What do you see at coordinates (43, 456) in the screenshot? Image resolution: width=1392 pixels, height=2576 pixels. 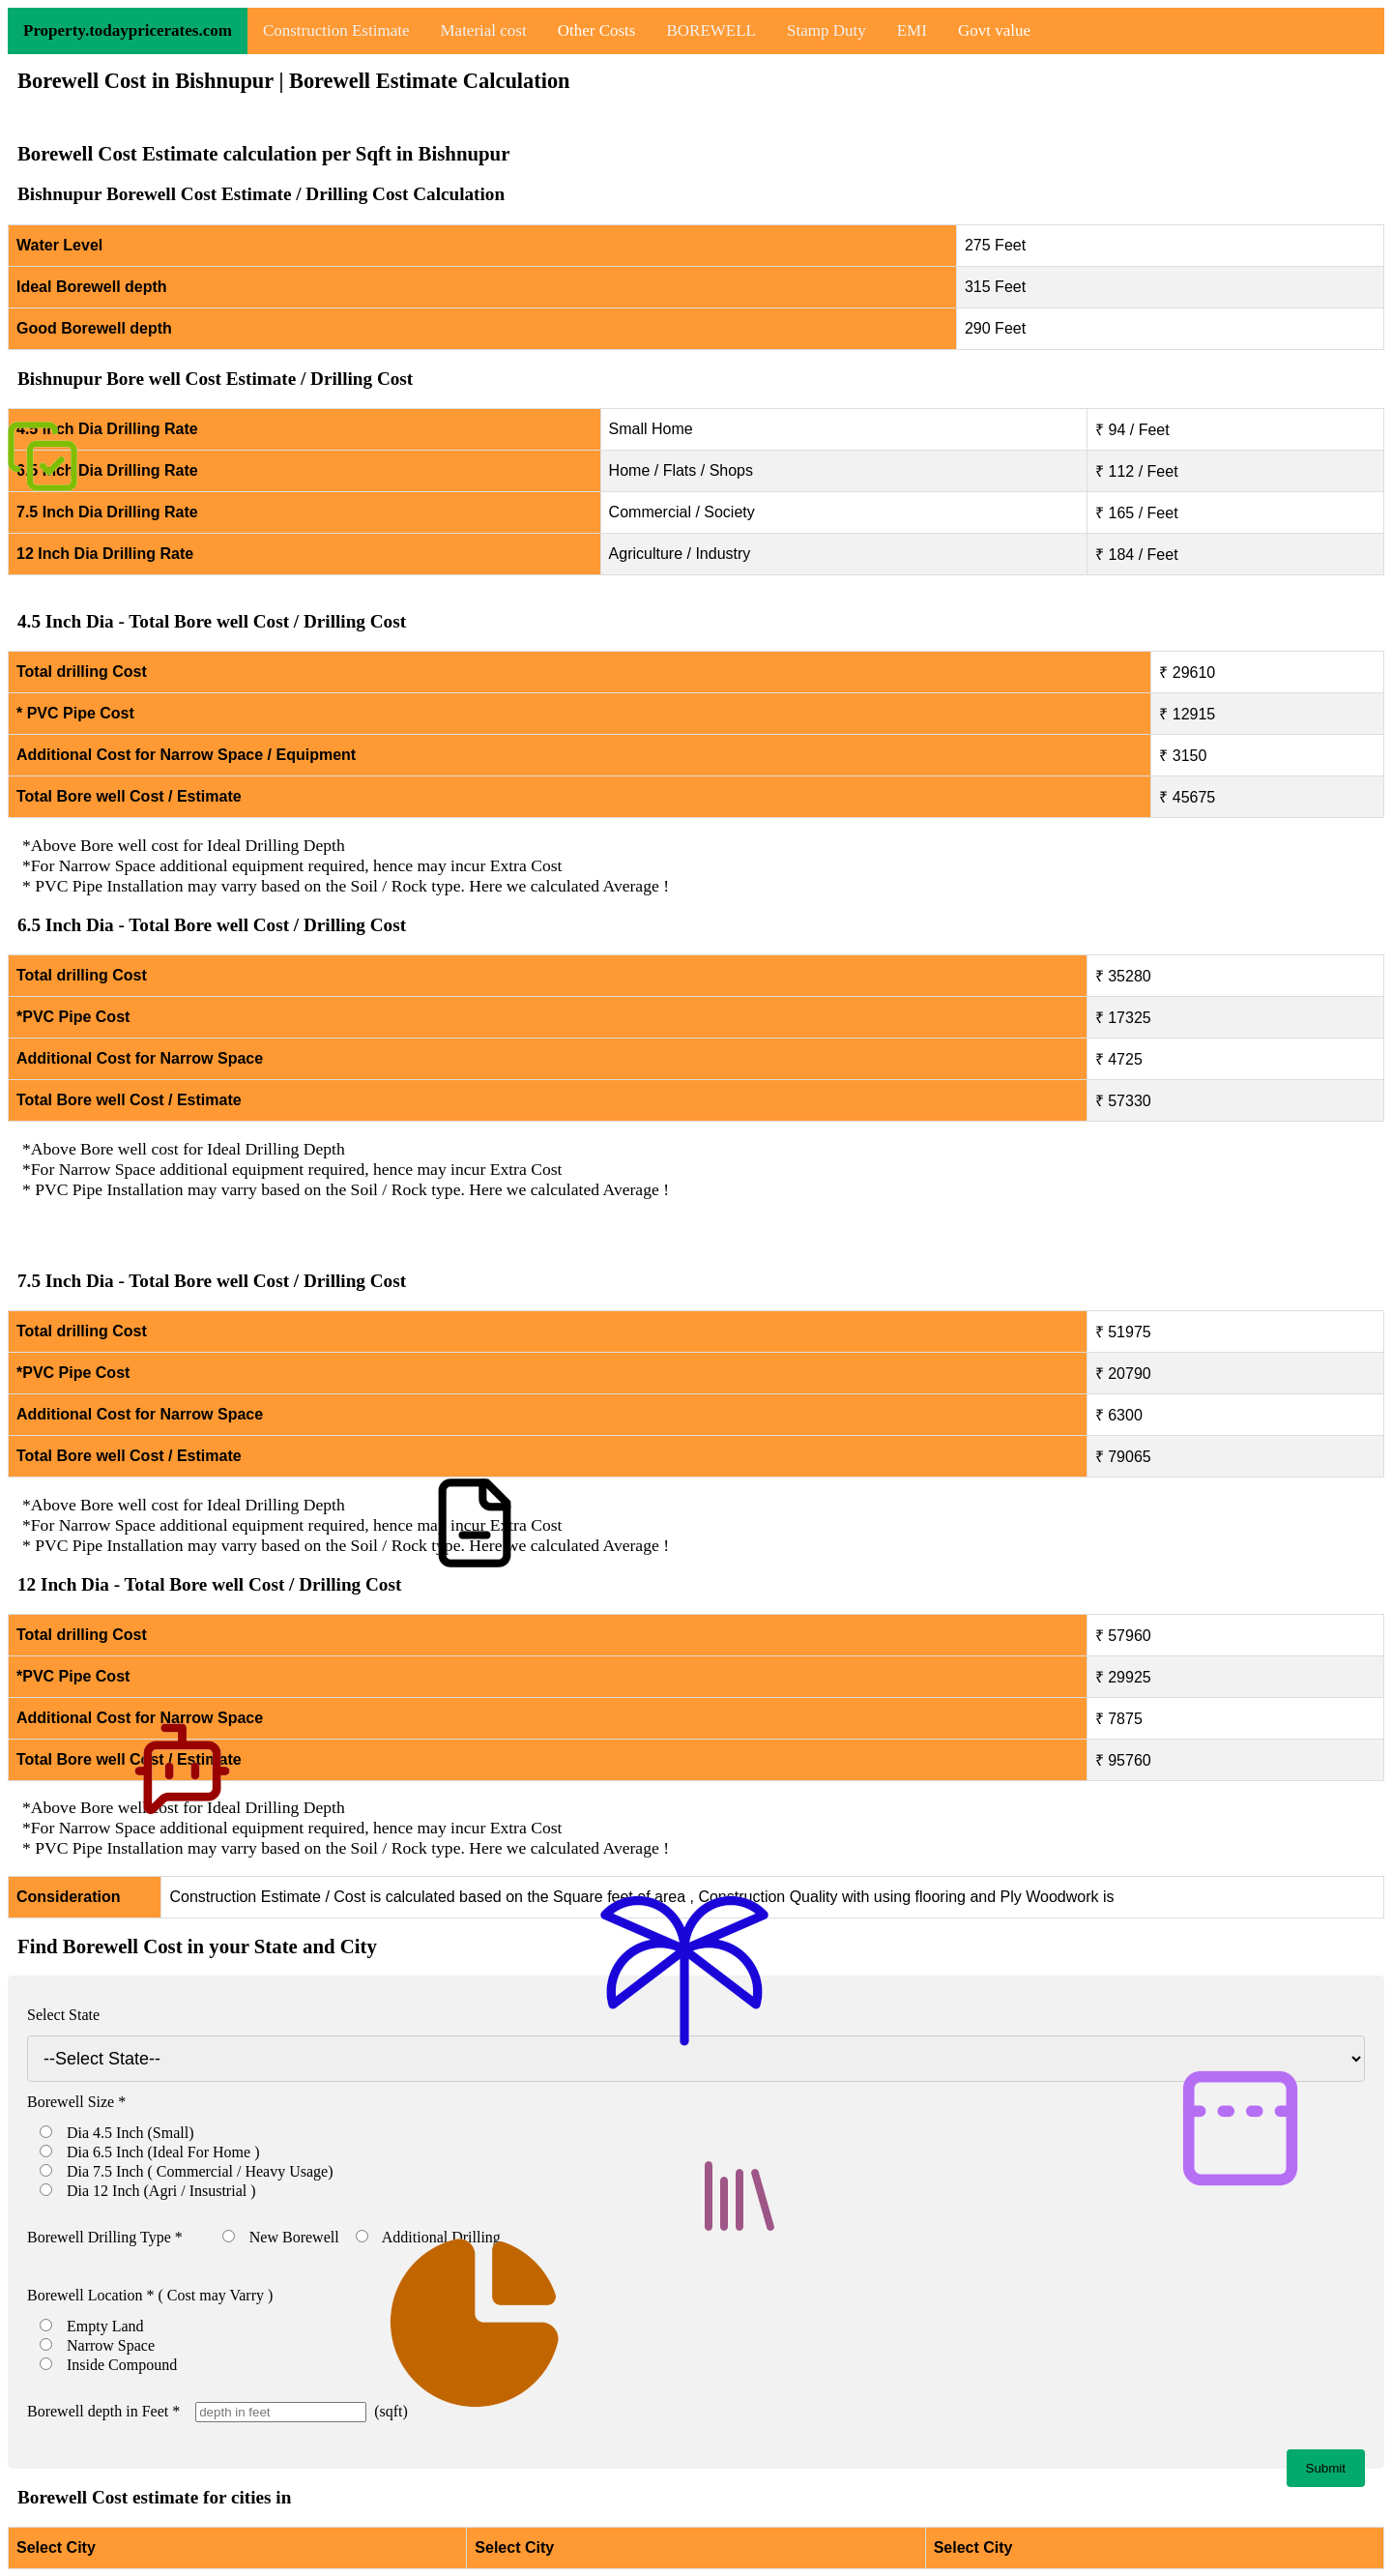 I see `content copied to clipboard successfully` at bounding box center [43, 456].